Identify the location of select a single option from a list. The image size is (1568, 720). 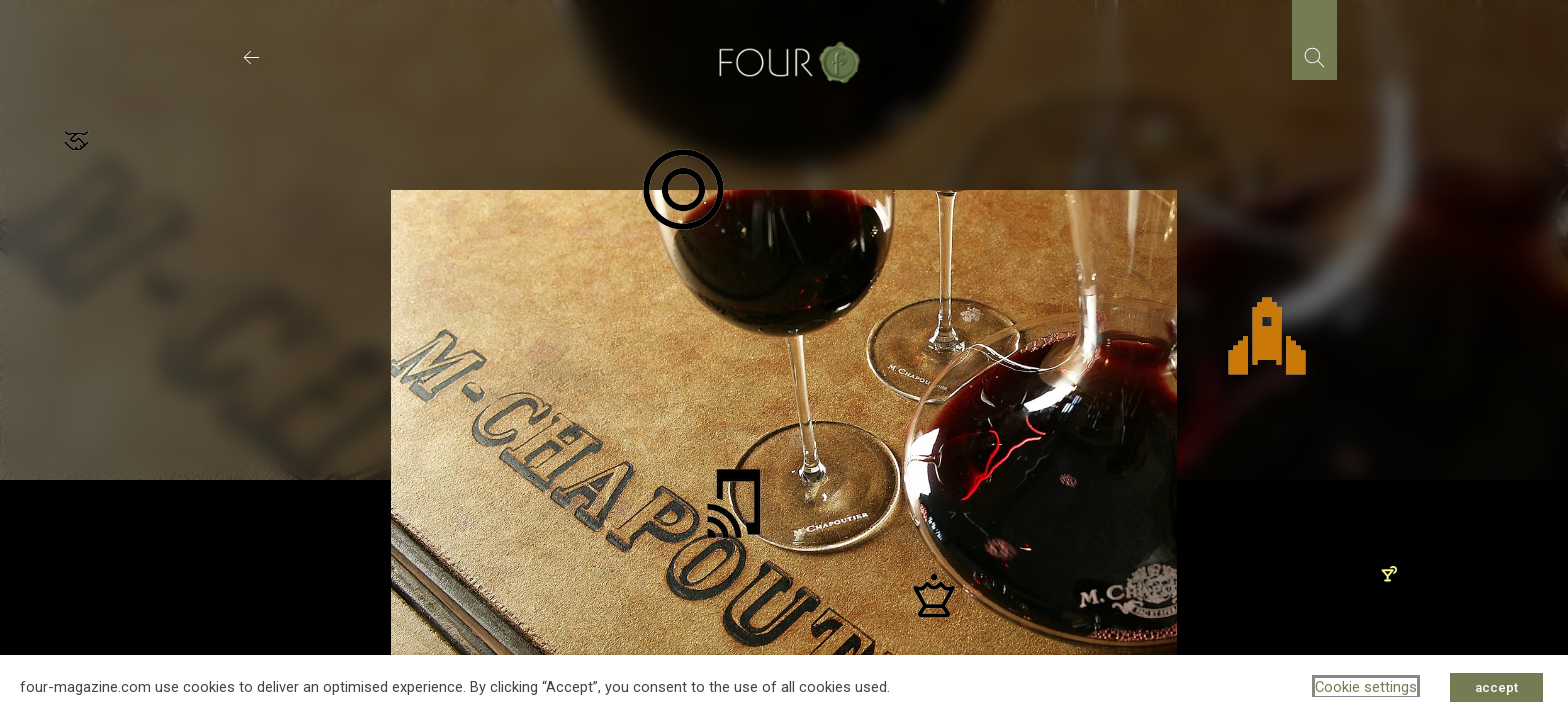
(683, 189).